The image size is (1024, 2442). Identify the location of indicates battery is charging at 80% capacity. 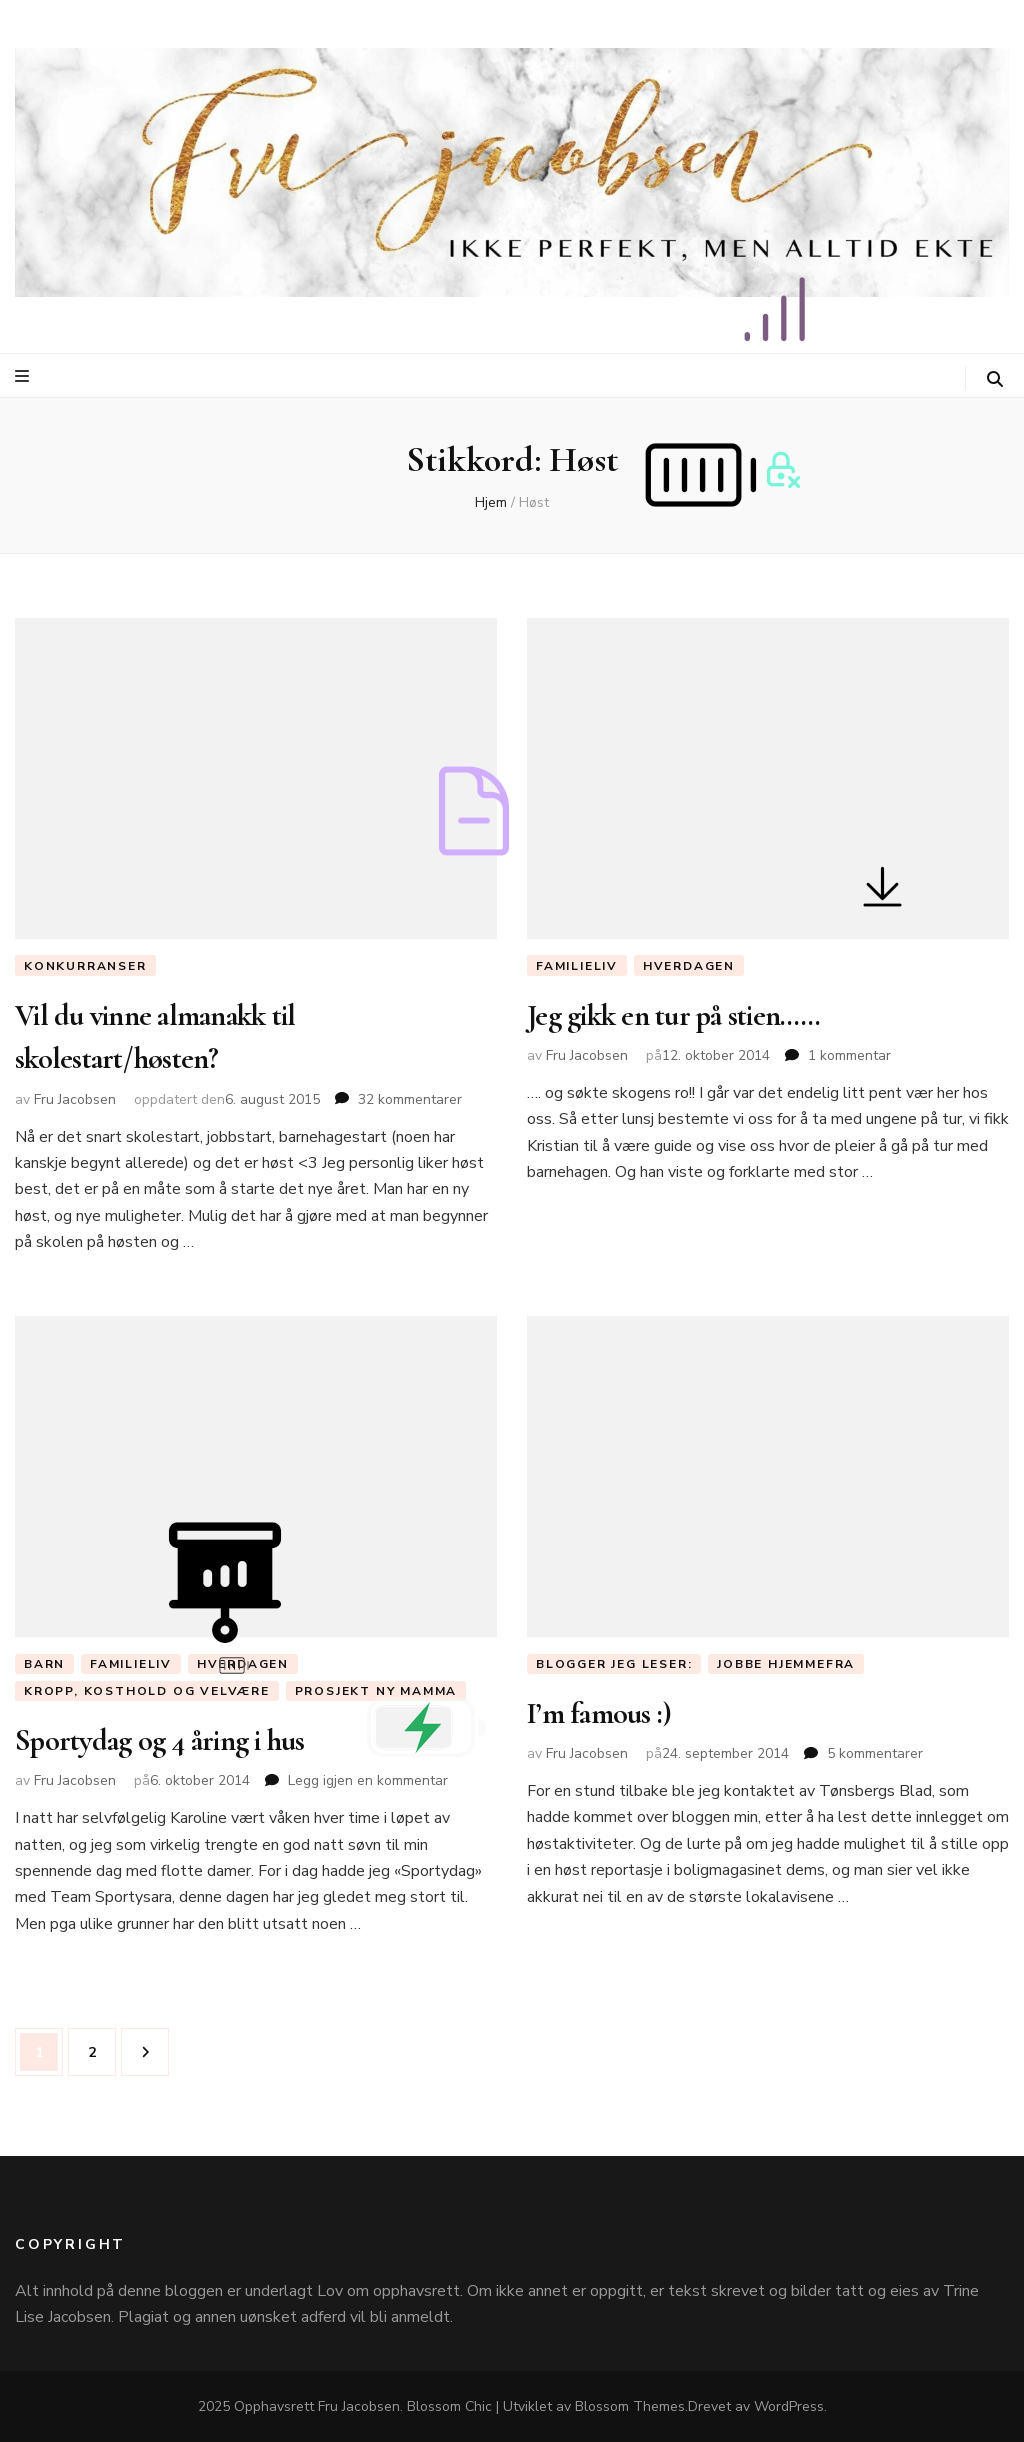
(426, 1727).